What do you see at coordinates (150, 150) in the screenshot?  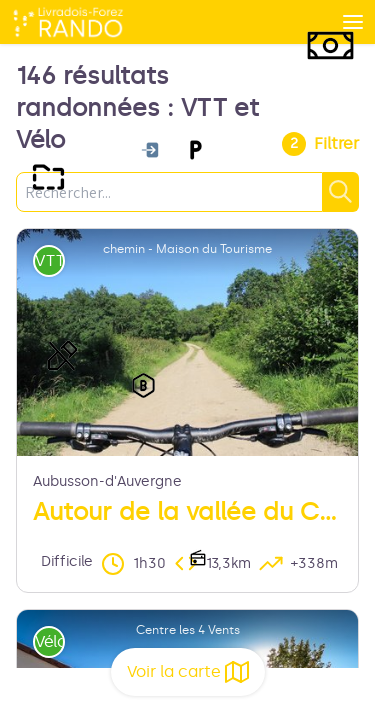 I see `log in to your account` at bounding box center [150, 150].